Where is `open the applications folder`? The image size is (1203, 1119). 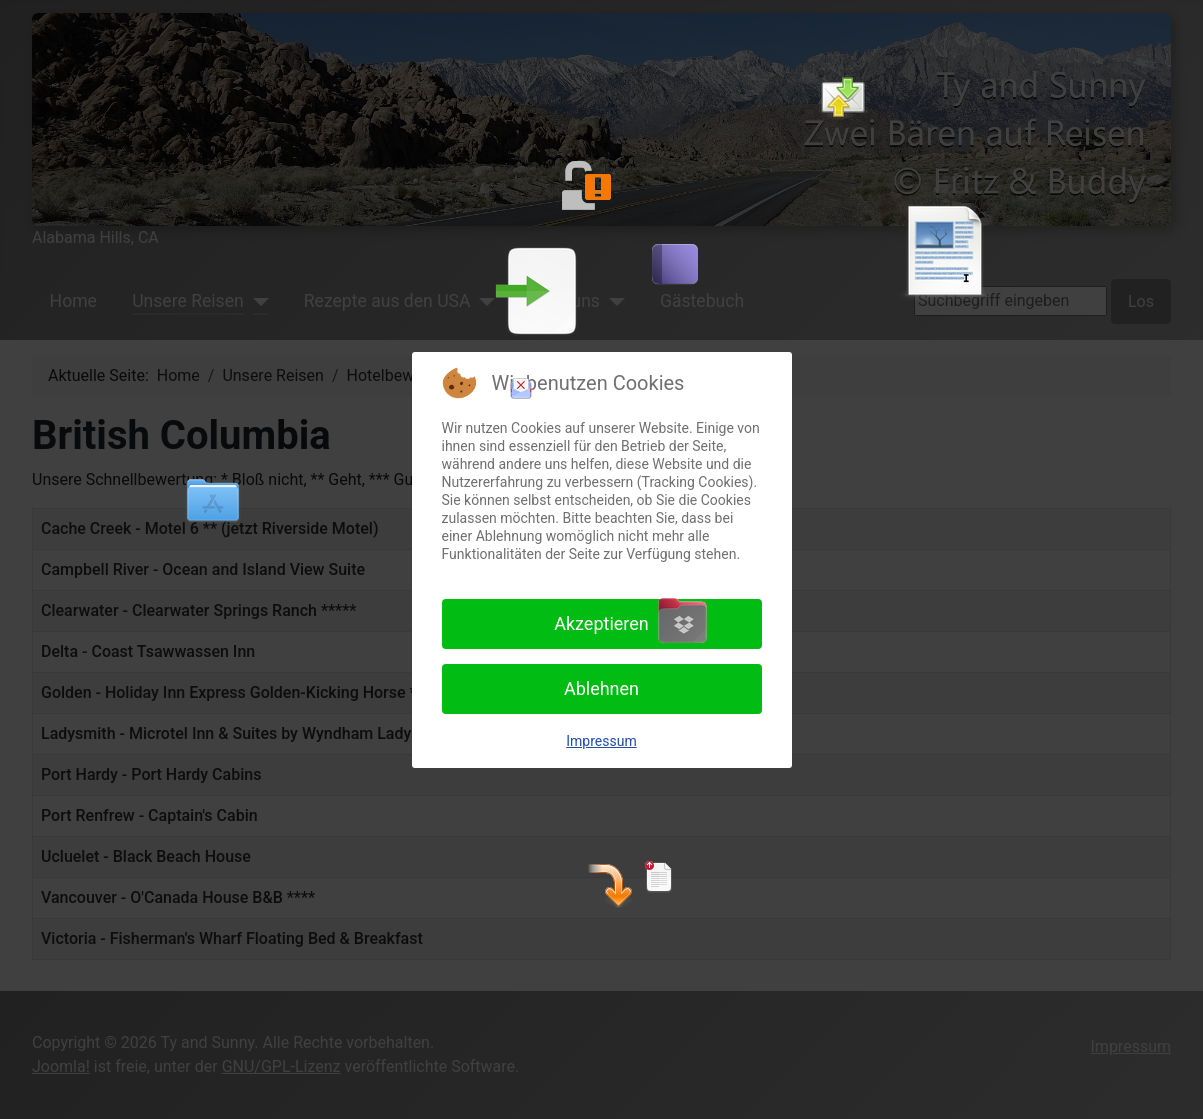 open the applications folder is located at coordinates (213, 500).